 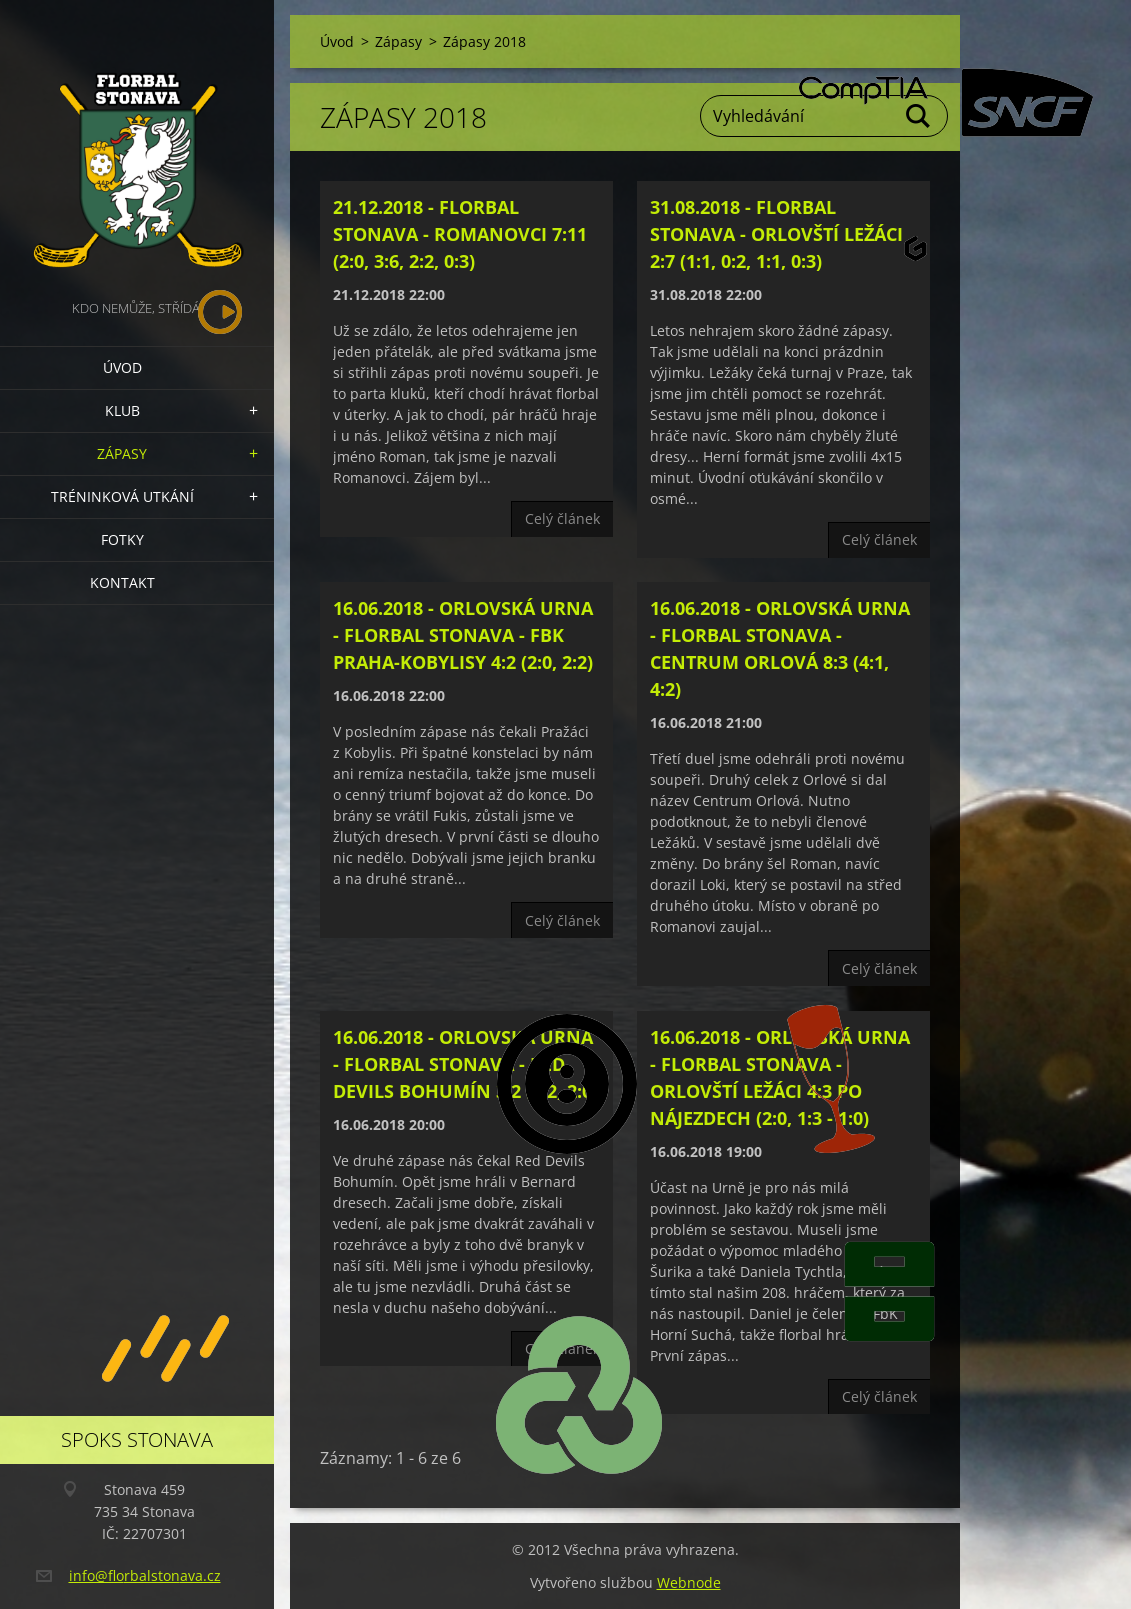 What do you see at coordinates (889, 1291) in the screenshot?
I see `access archived files or documents` at bounding box center [889, 1291].